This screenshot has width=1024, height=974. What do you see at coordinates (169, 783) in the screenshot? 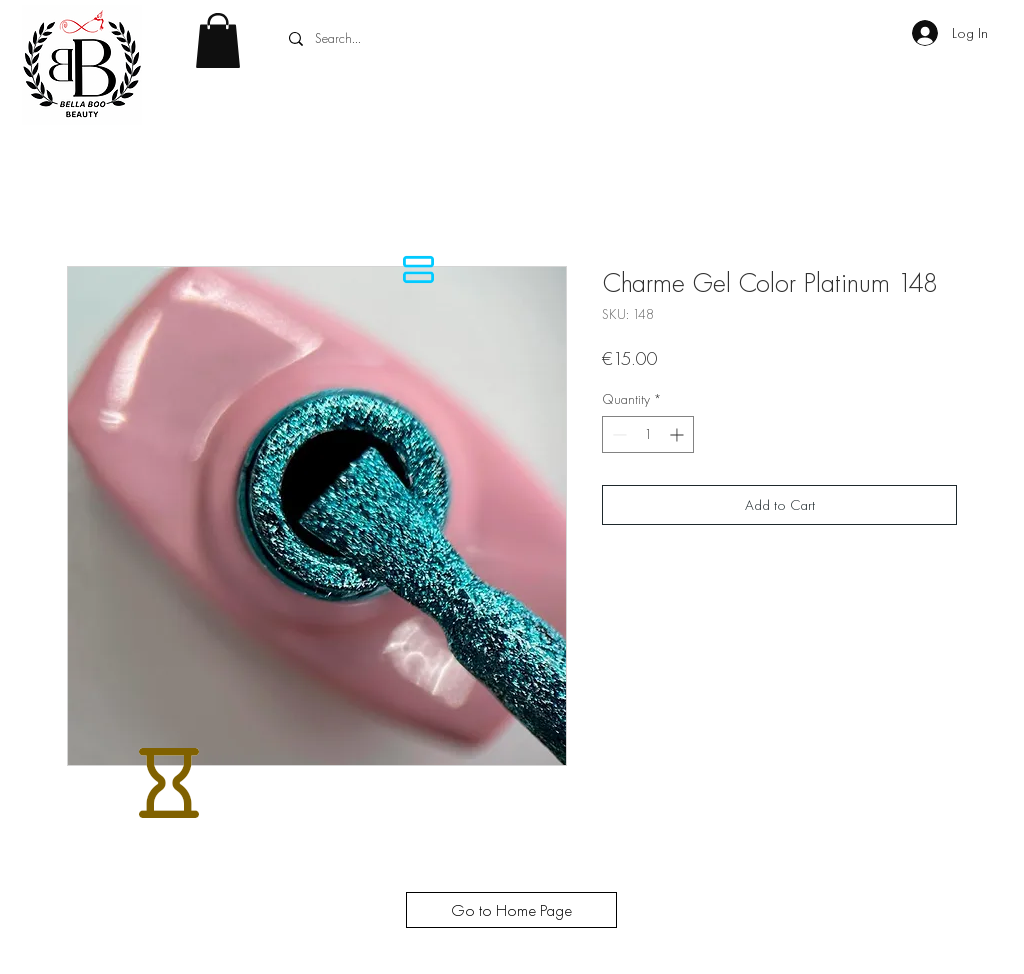
I see `indicates a process is in progress or loading` at bounding box center [169, 783].